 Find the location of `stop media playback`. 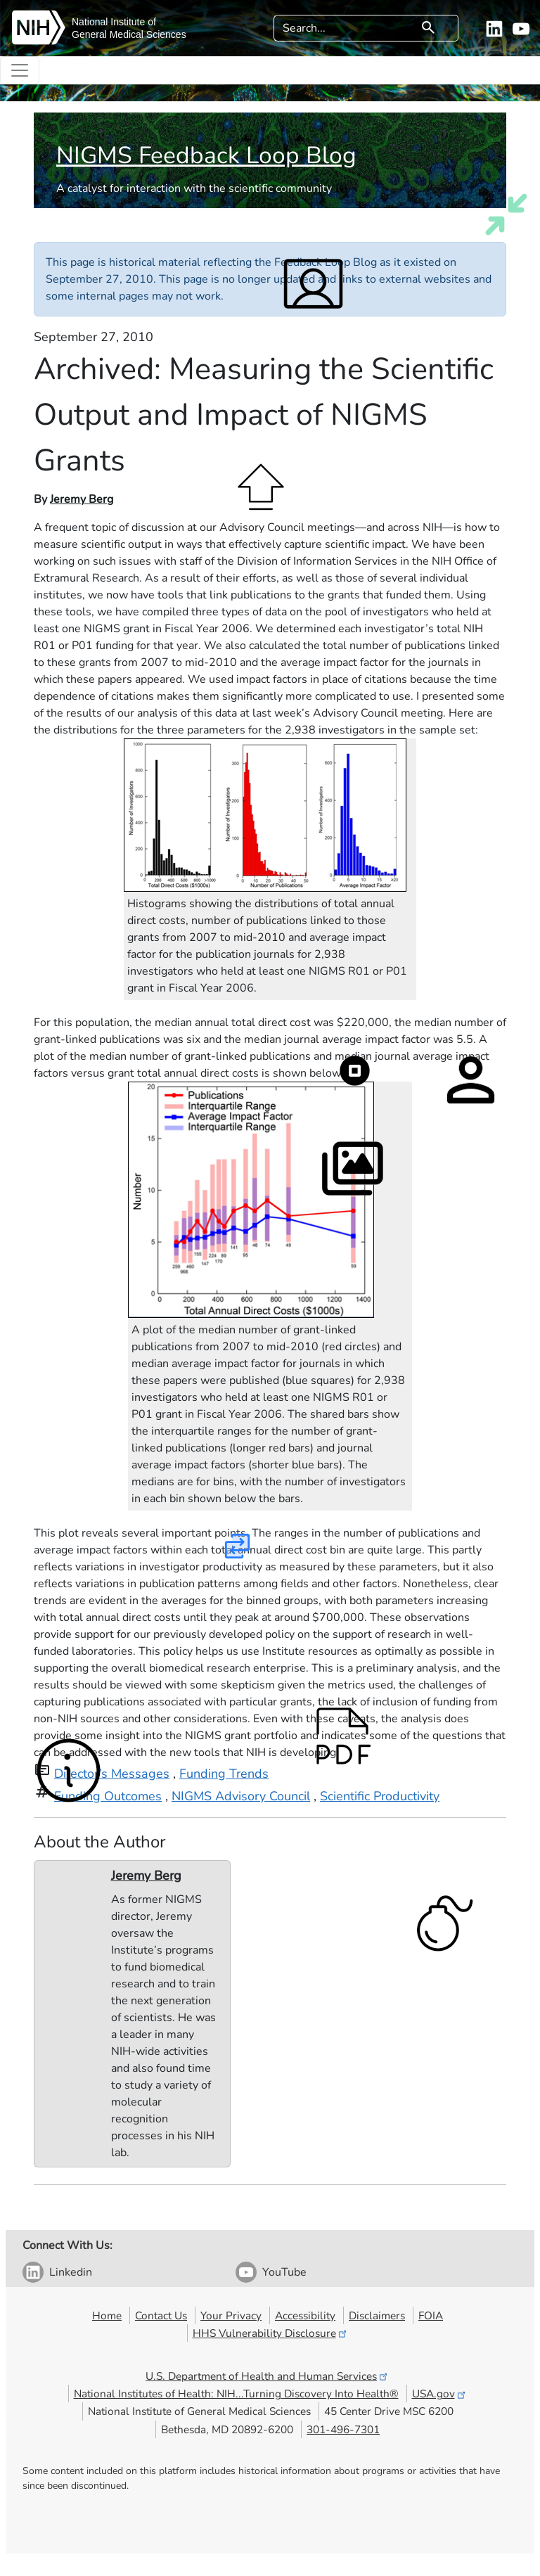

stop media playback is located at coordinates (354, 1070).